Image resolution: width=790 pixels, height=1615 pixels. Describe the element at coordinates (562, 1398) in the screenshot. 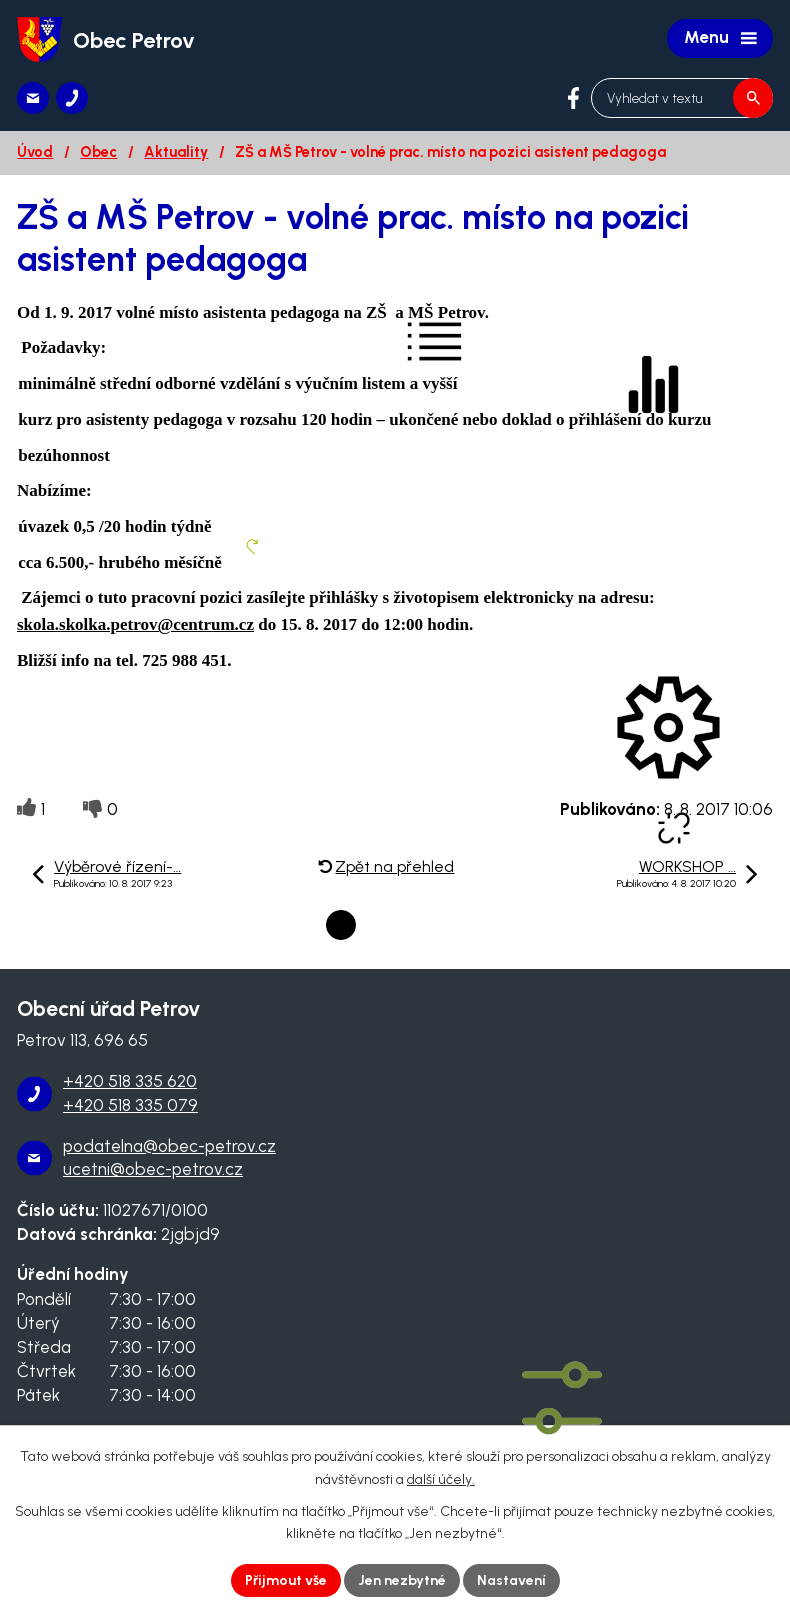

I see `open settings or preferences` at that location.